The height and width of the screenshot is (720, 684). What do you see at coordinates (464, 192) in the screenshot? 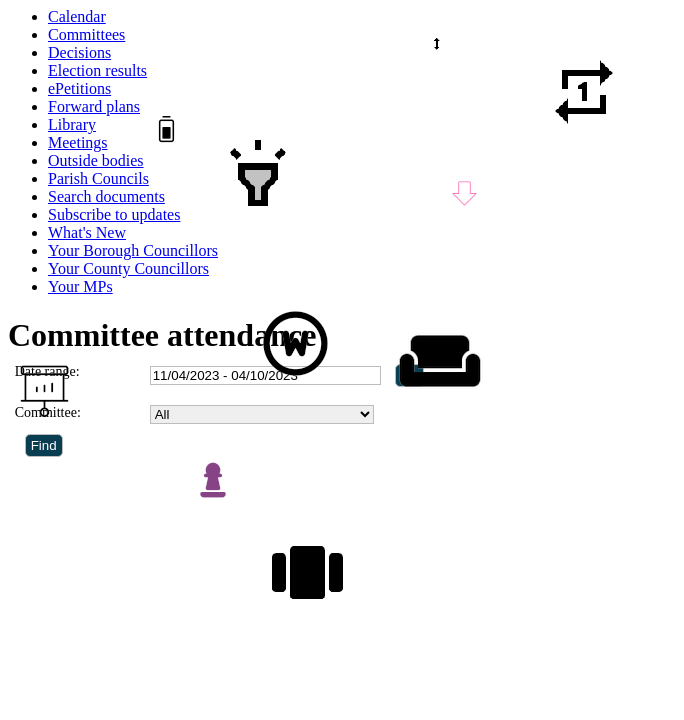
I see `download a file or content` at bounding box center [464, 192].